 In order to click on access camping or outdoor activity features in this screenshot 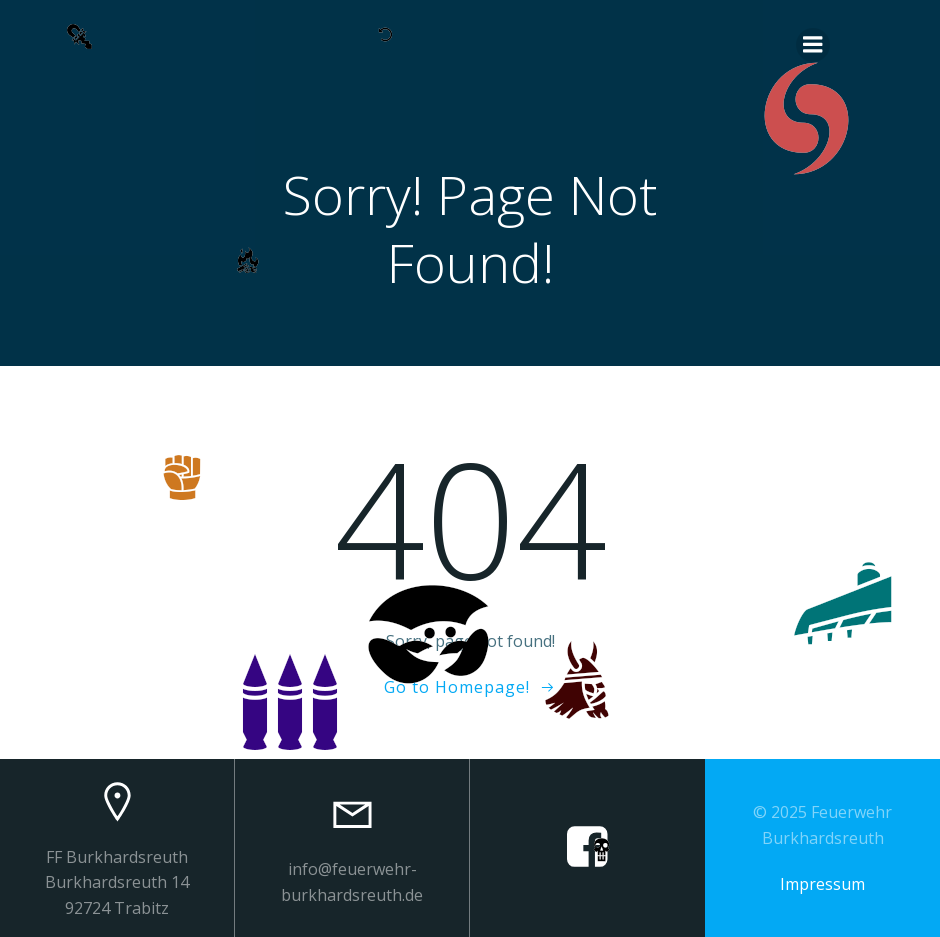, I will do `click(247, 260)`.